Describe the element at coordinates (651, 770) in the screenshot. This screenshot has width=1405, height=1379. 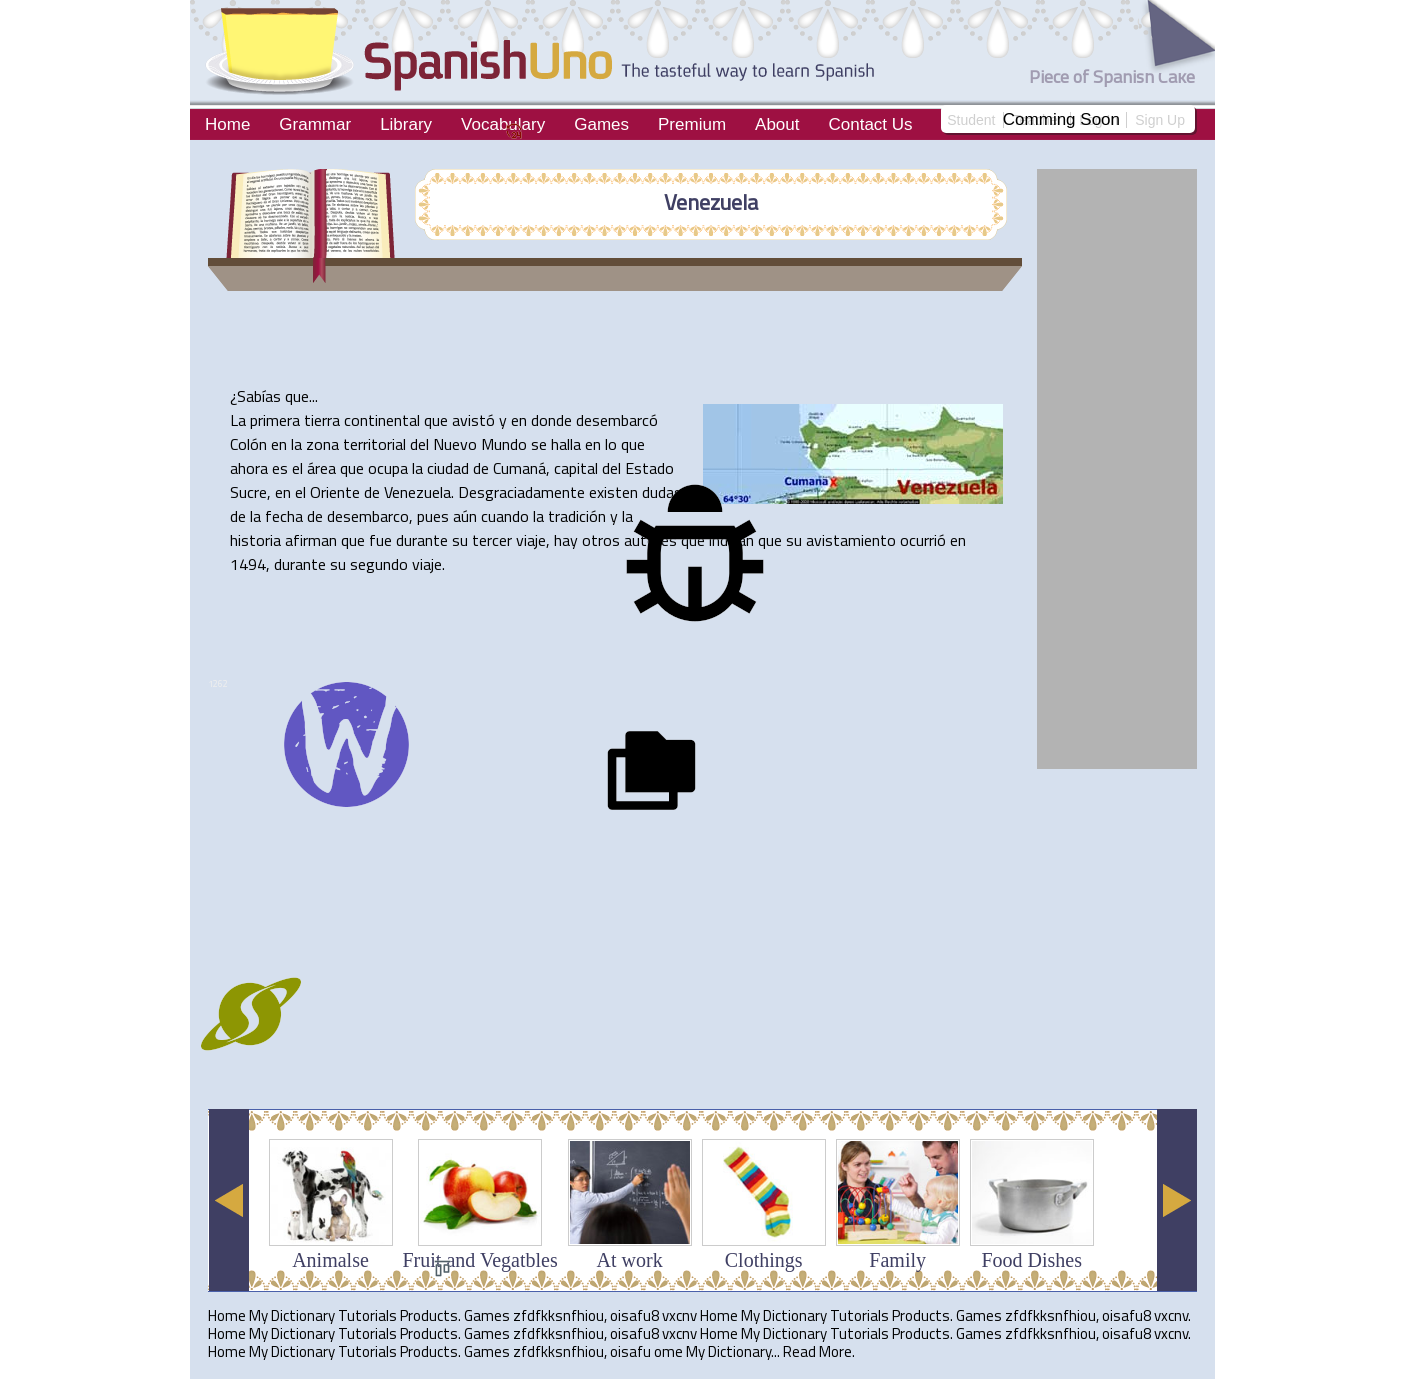
I see `access your folders` at that location.